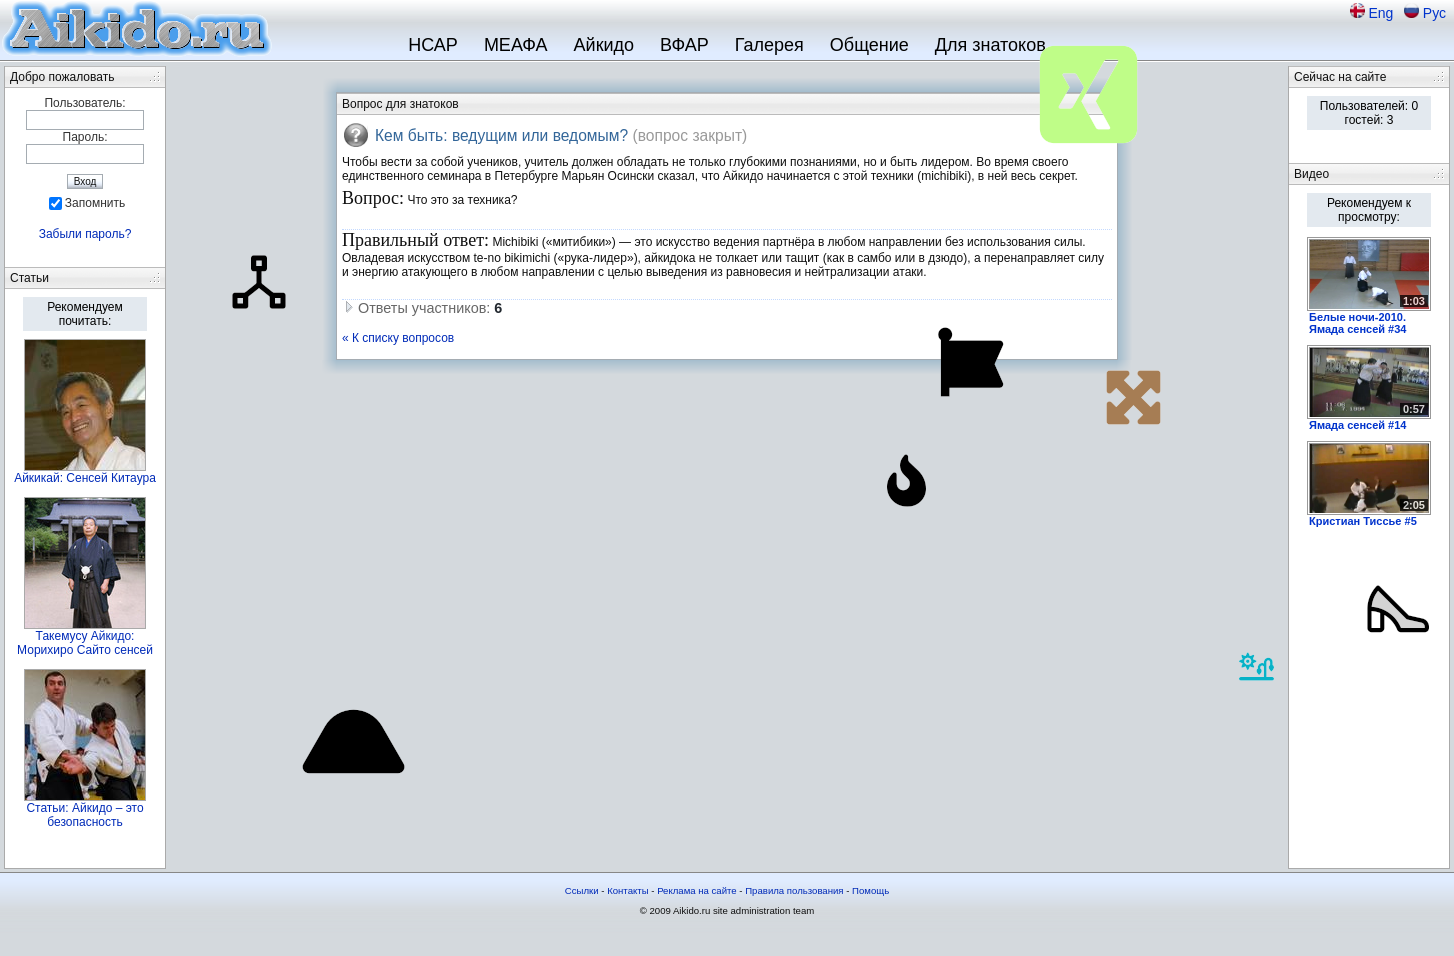  I want to click on open XING professional network app, so click(1088, 94).